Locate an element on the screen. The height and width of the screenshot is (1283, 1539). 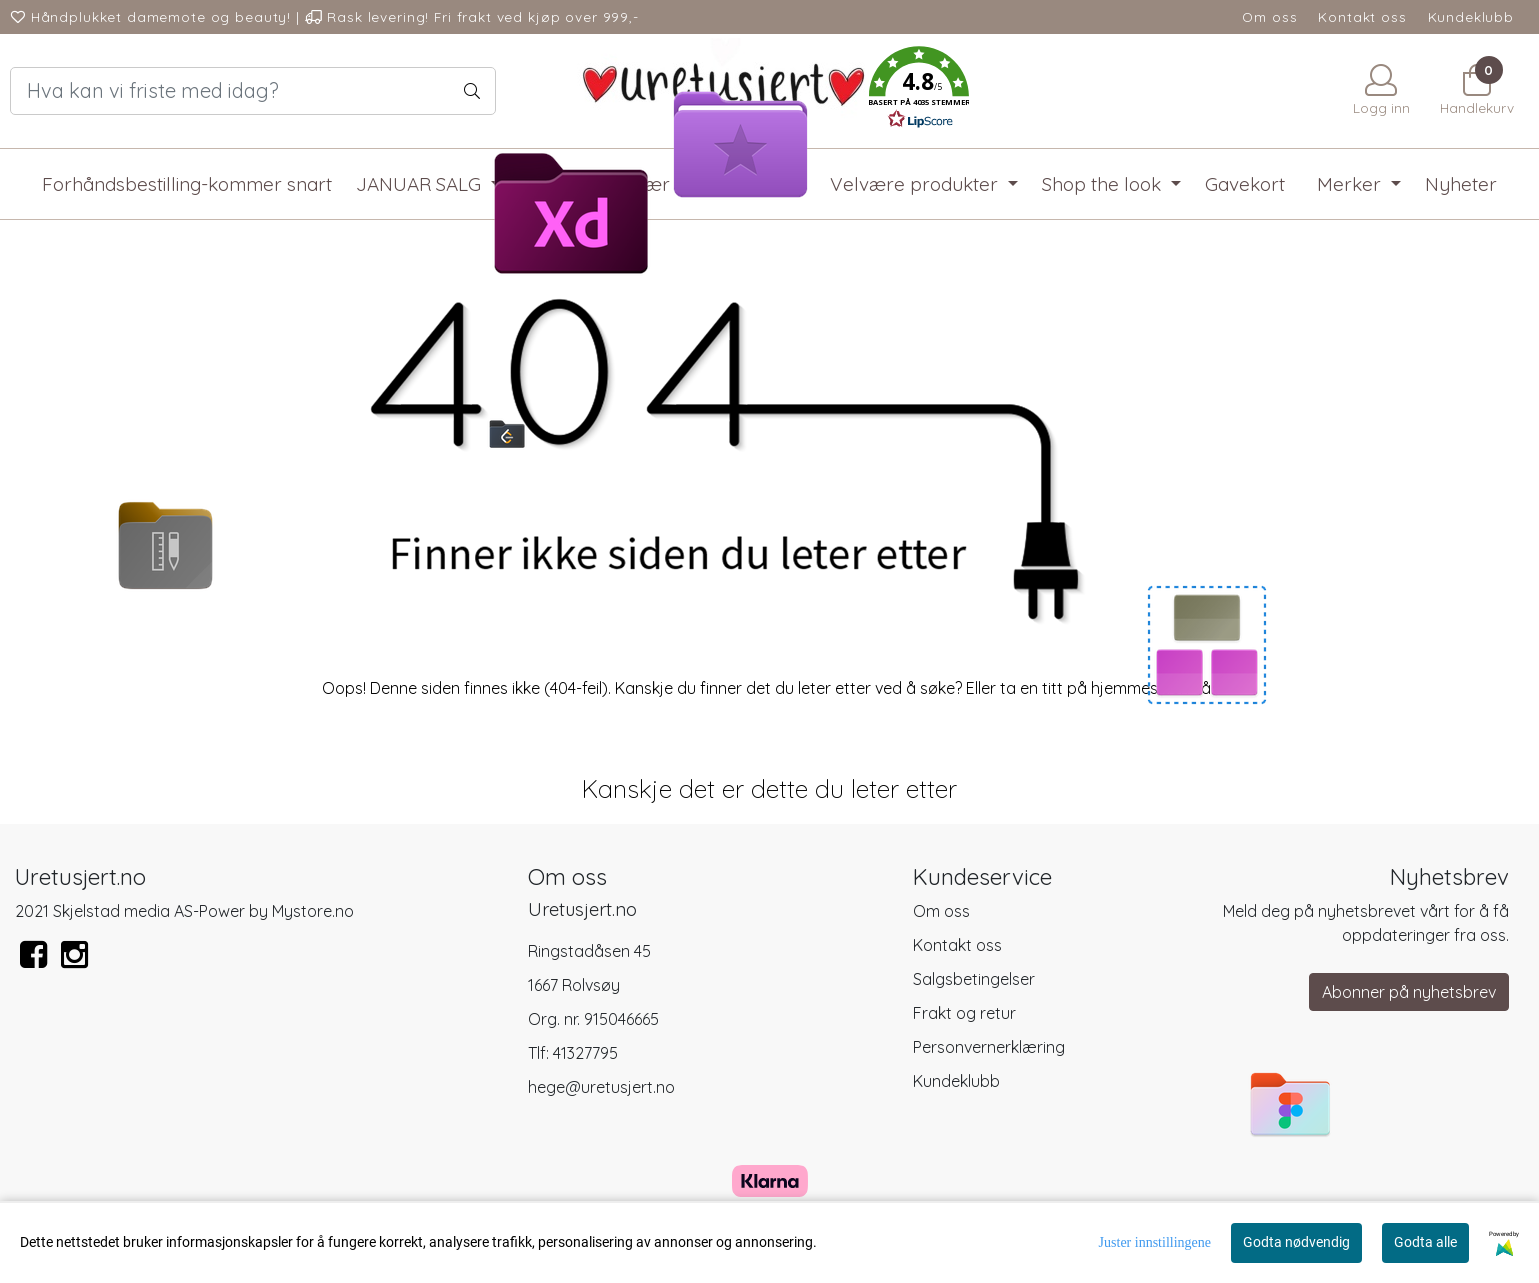
open templates folder is located at coordinates (165, 545).